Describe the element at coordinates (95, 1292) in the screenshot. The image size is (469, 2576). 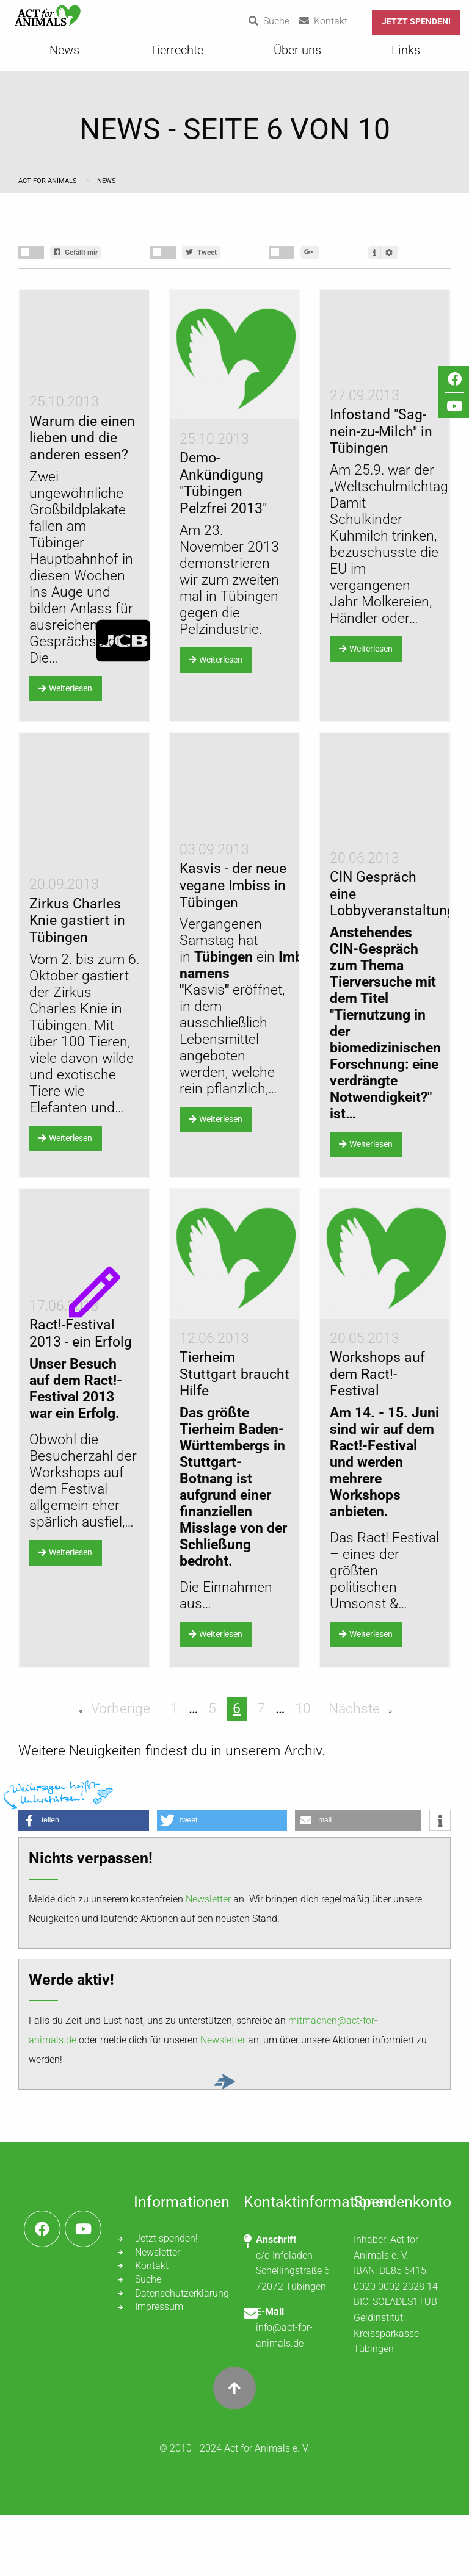
I see `edit content or text` at that location.